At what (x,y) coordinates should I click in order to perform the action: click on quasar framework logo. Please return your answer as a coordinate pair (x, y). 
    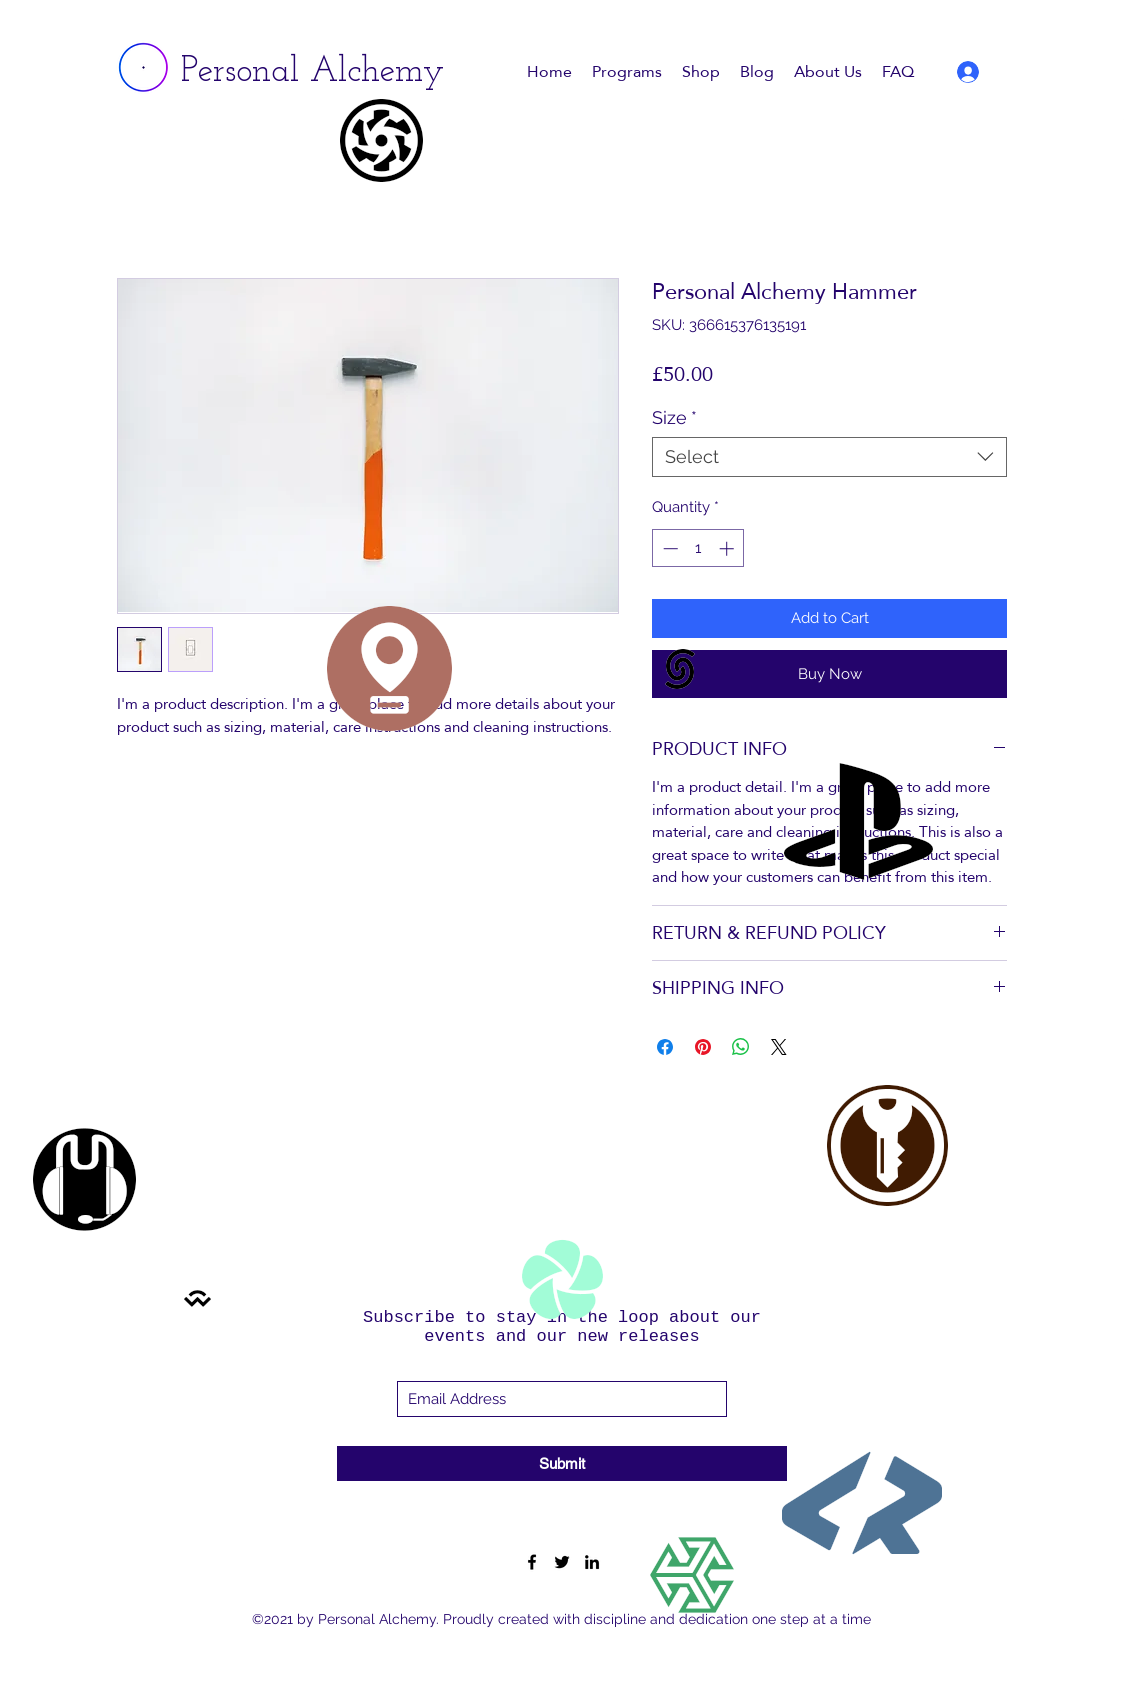
    Looking at the image, I should click on (381, 140).